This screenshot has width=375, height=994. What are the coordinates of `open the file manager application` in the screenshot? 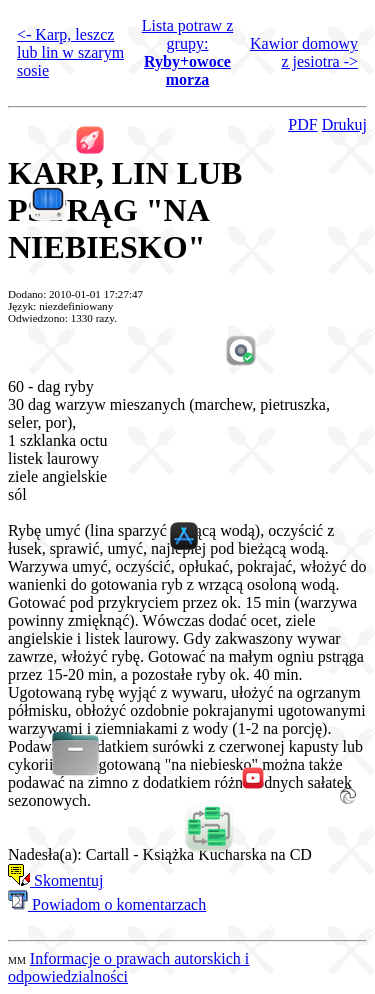 It's located at (75, 753).